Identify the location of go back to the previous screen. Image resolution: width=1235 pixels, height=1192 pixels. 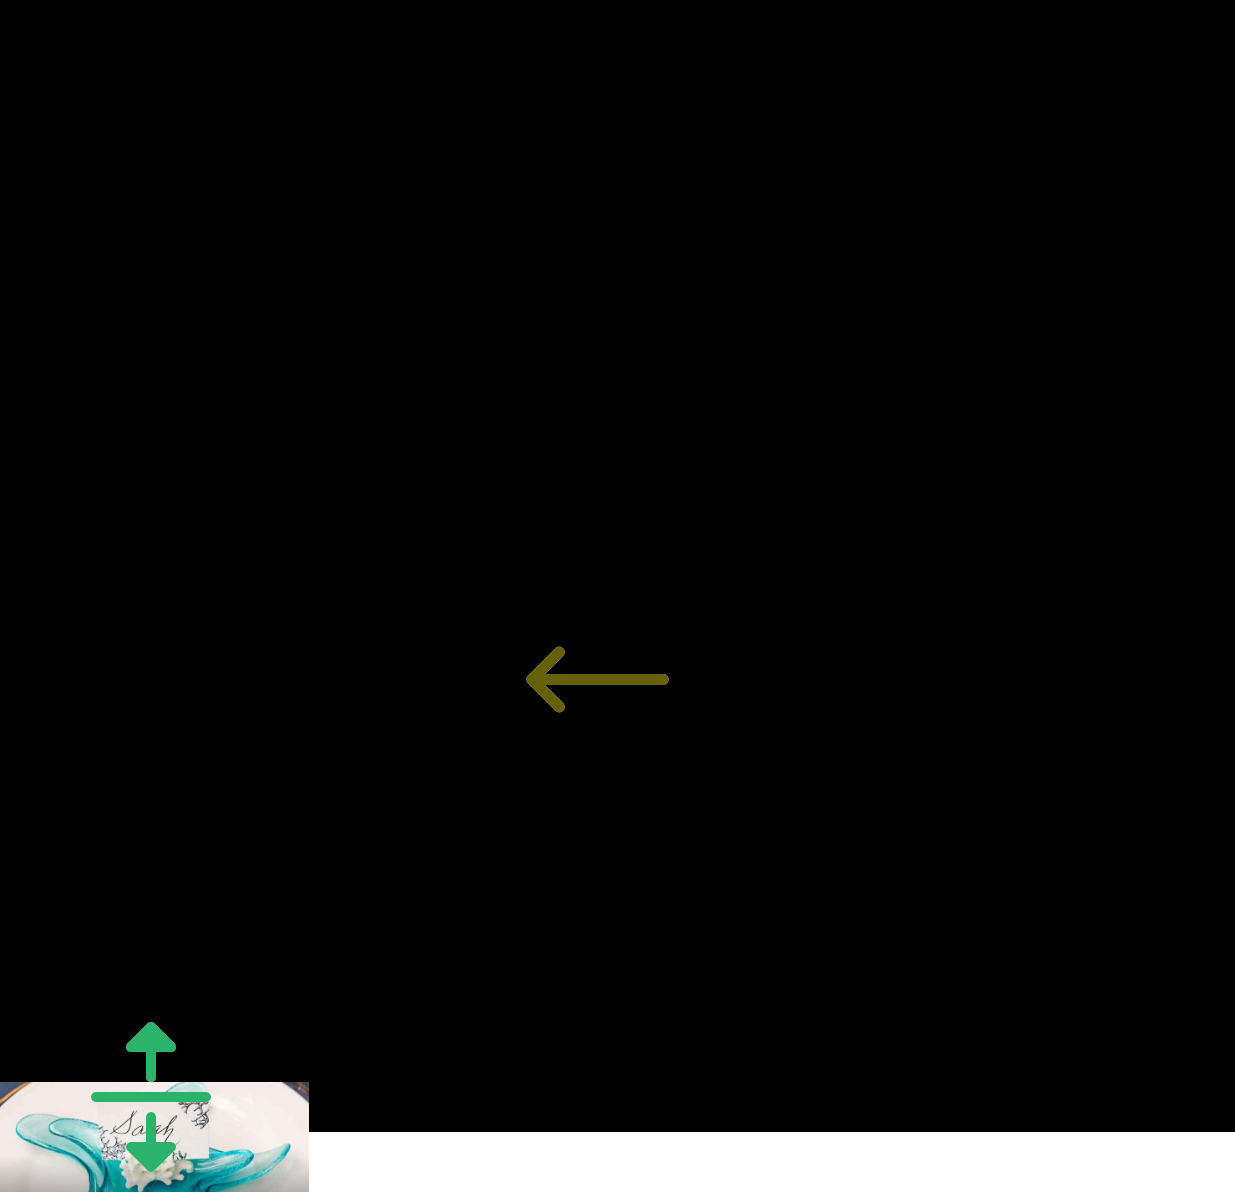
(597, 679).